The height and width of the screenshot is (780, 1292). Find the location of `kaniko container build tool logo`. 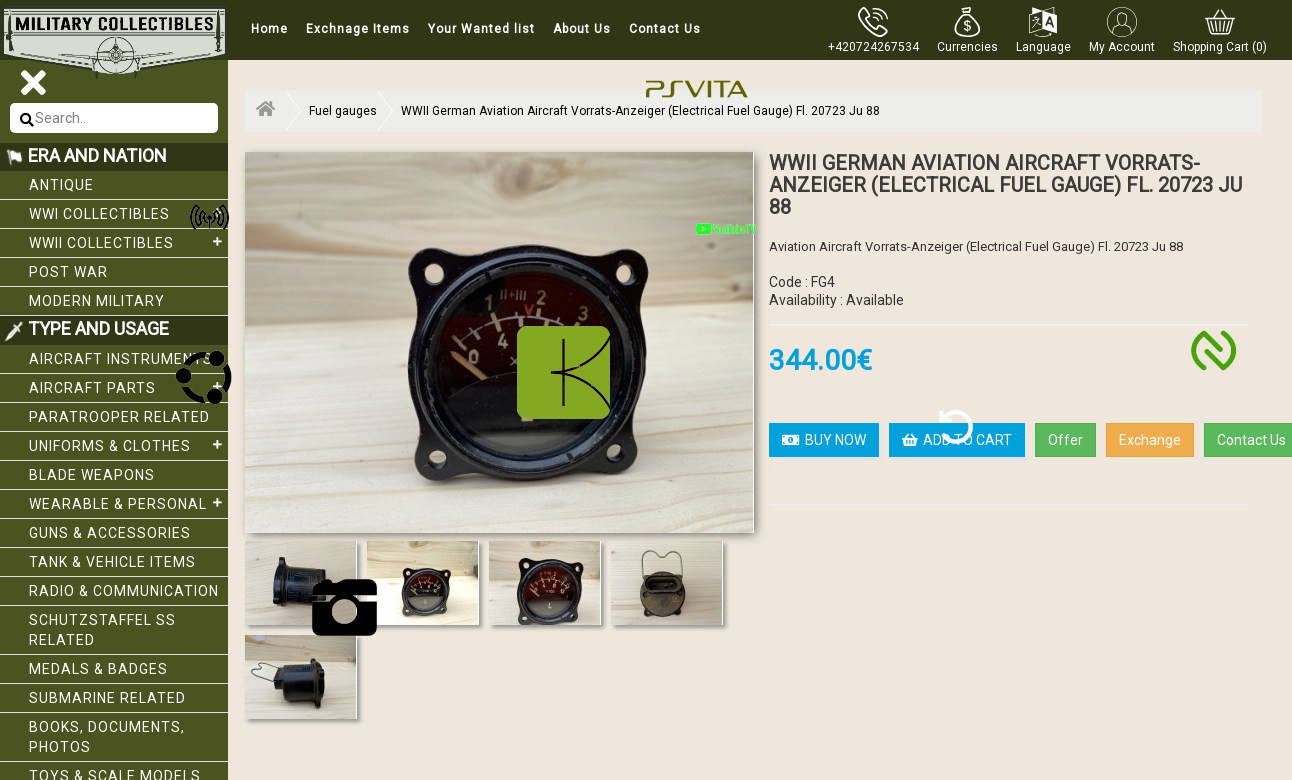

kaniko container build tool logo is located at coordinates (563, 372).